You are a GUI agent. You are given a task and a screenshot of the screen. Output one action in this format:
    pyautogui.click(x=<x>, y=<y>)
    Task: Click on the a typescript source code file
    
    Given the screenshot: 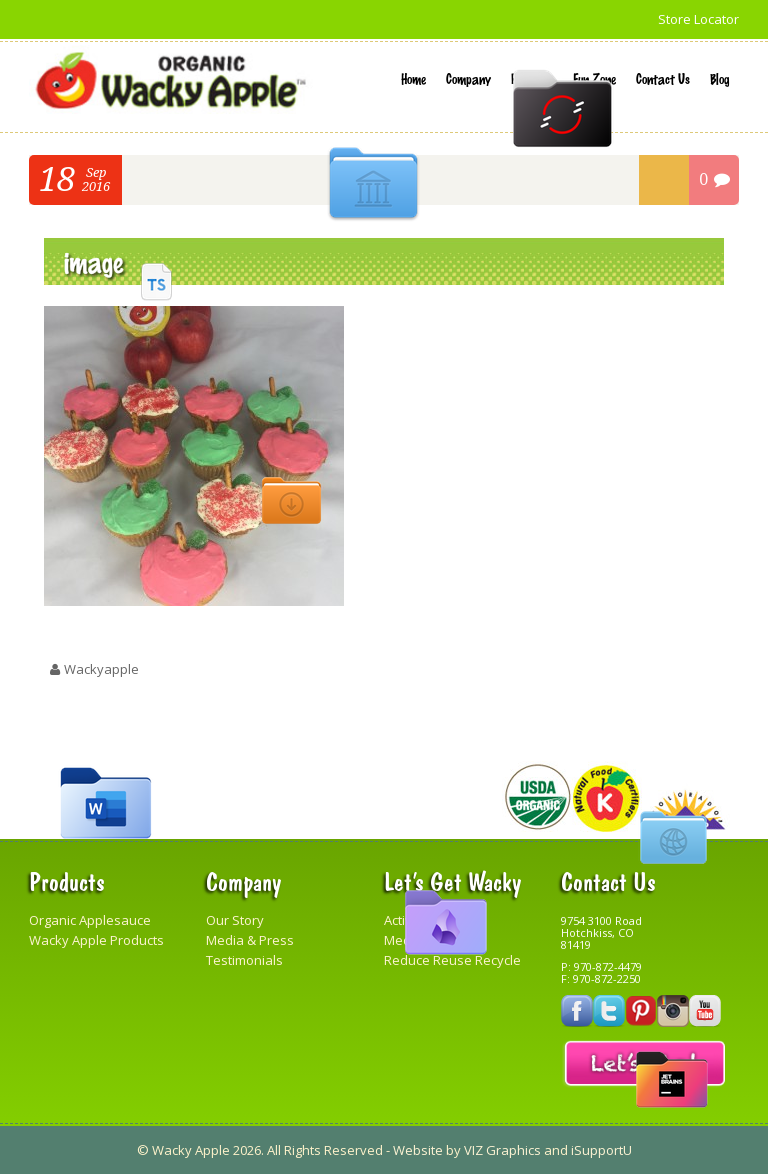 What is the action you would take?
    pyautogui.click(x=156, y=281)
    